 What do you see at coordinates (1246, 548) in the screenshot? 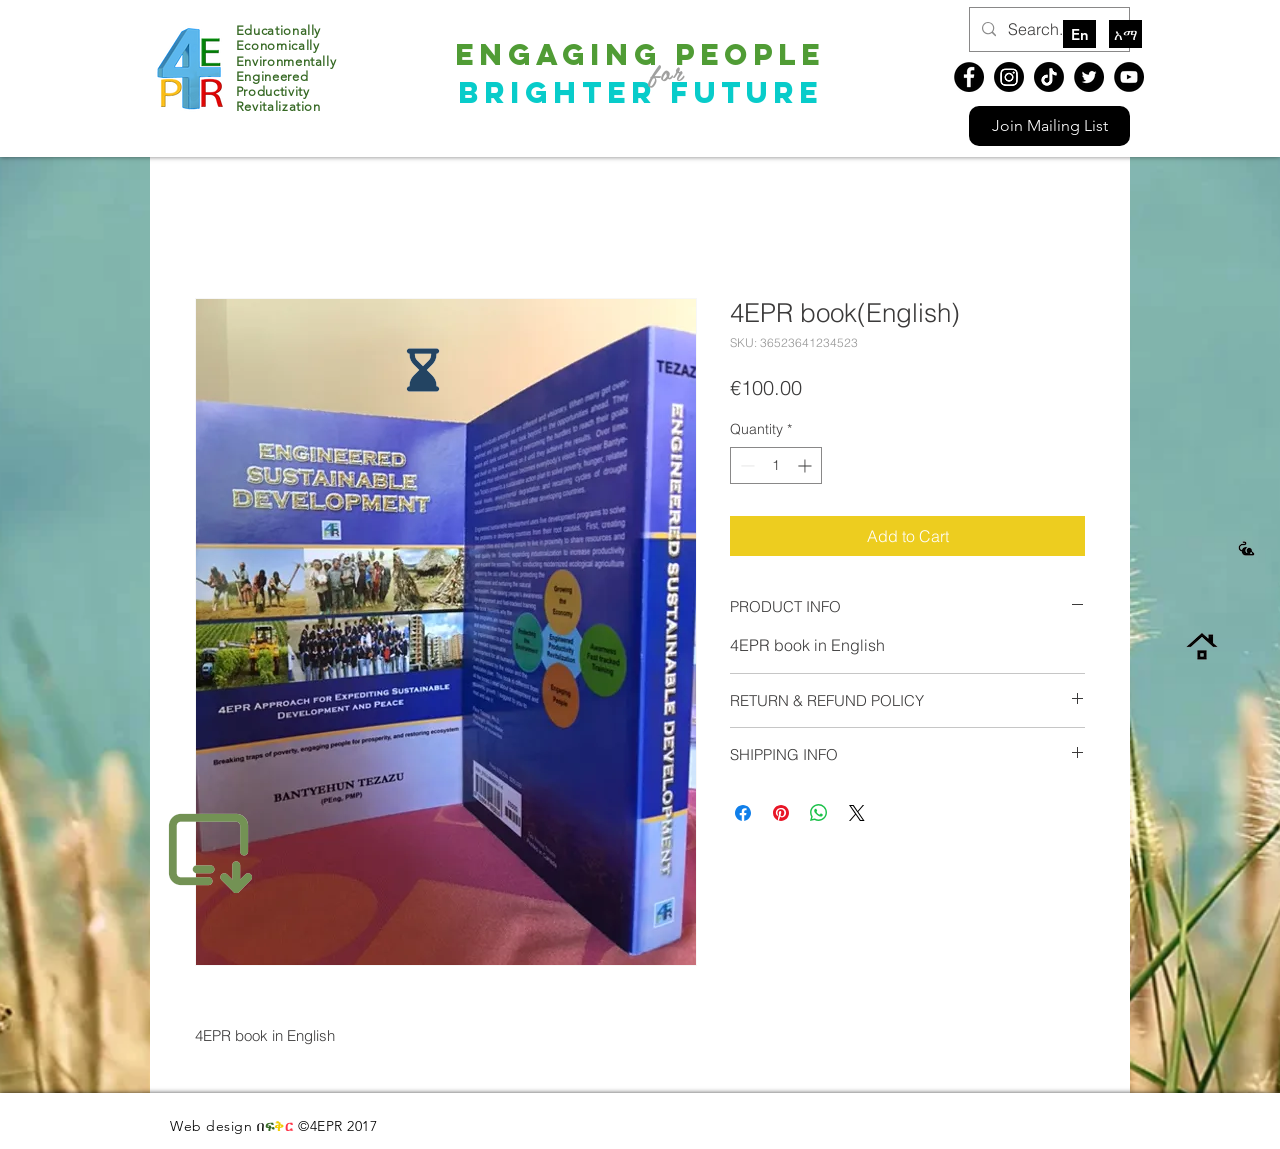
I see `request pest control services for rodents` at bounding box center [1246, 548].